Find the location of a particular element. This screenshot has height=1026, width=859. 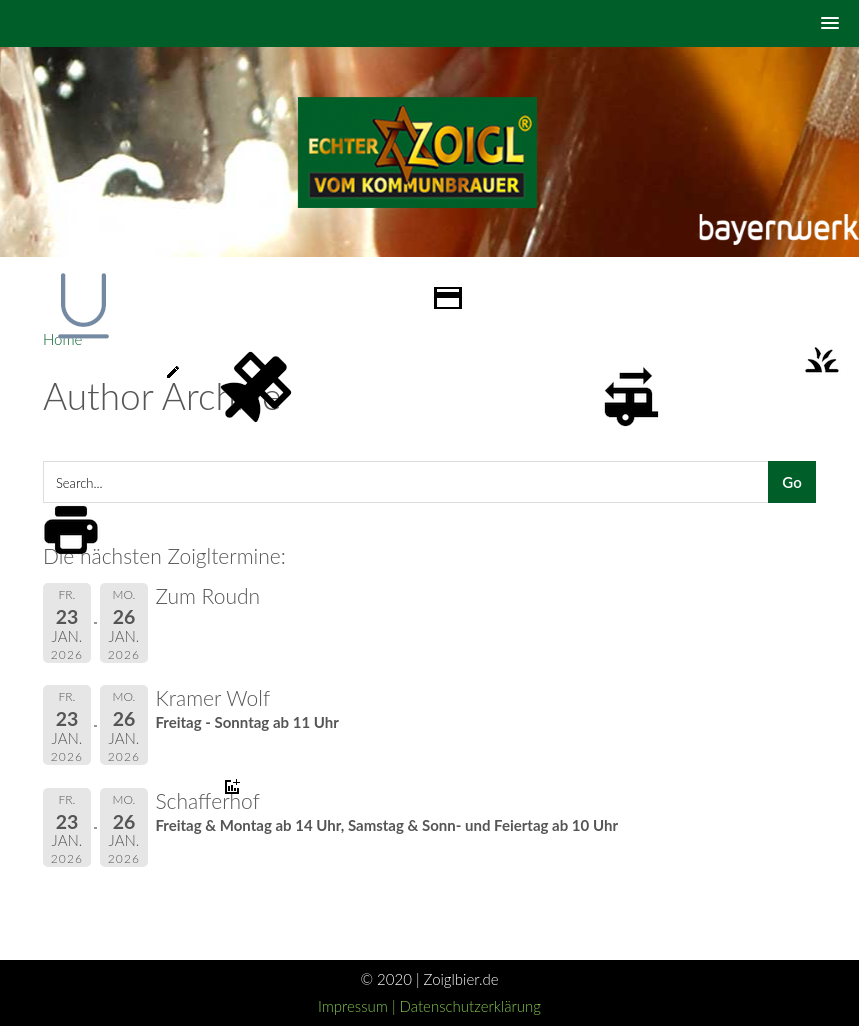

add a new chart or graph is located at coordinates (232, 787).